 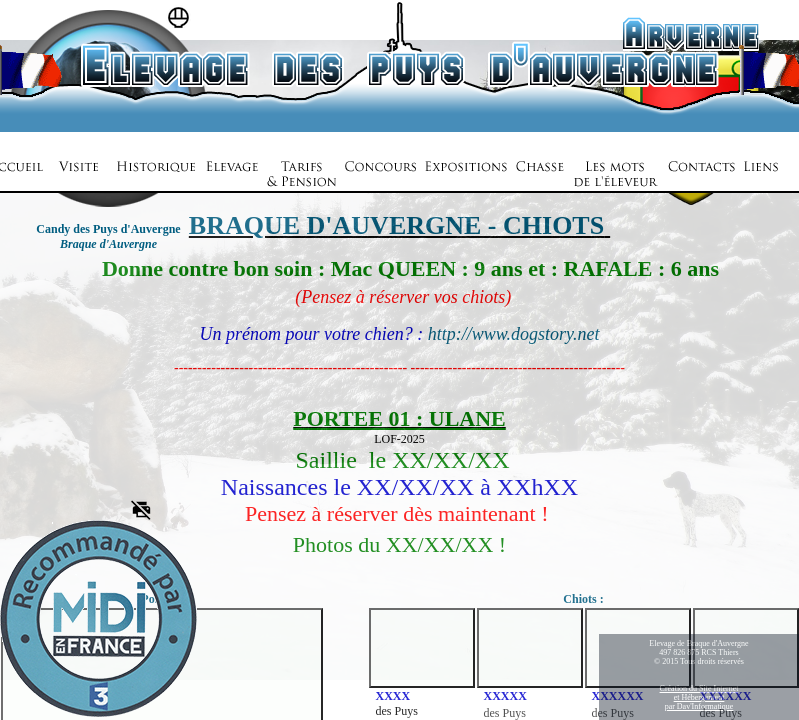 What do you see at coordinates (178, 17) in the screenshot?
I see `browse asian cuisine or rice dishes` at bounding box center [178, 17].